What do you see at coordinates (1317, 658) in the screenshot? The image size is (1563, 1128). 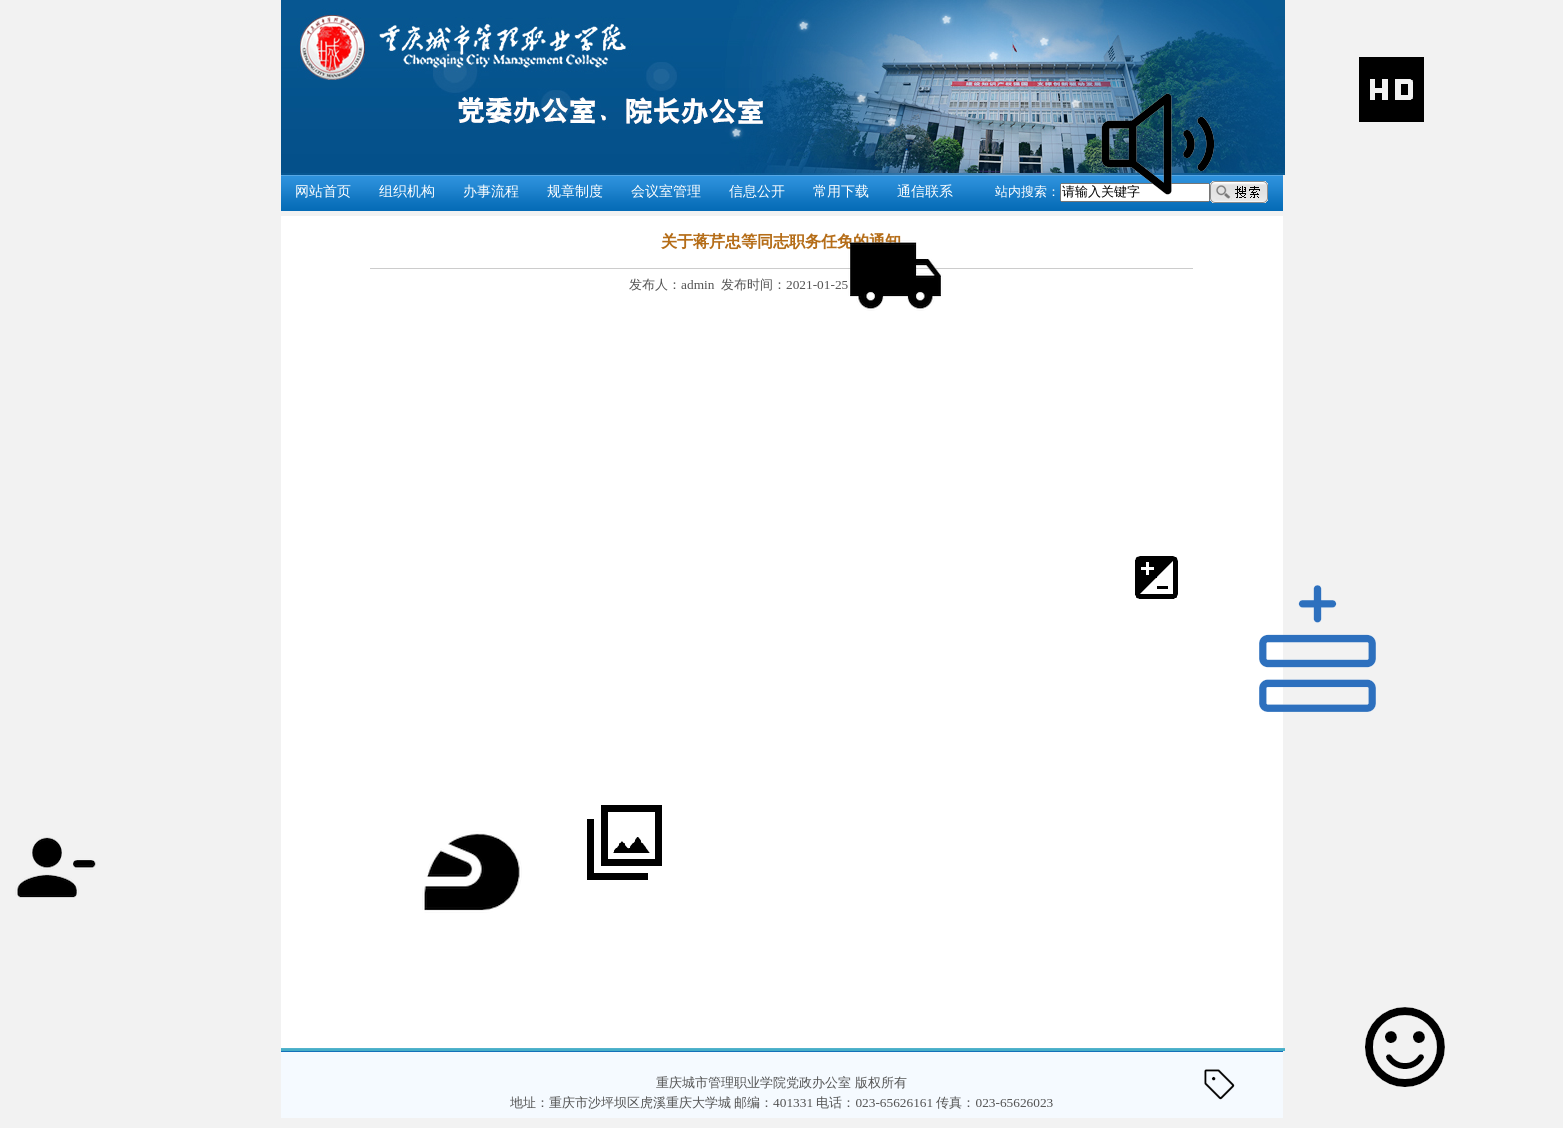 I see `add a new row above` at bounding box center [1317, 658].